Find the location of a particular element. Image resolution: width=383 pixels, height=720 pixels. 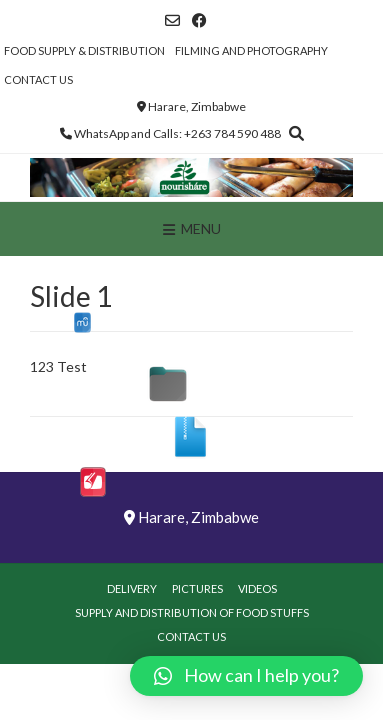

open folder to view contents is located at coordinates (168, 384).